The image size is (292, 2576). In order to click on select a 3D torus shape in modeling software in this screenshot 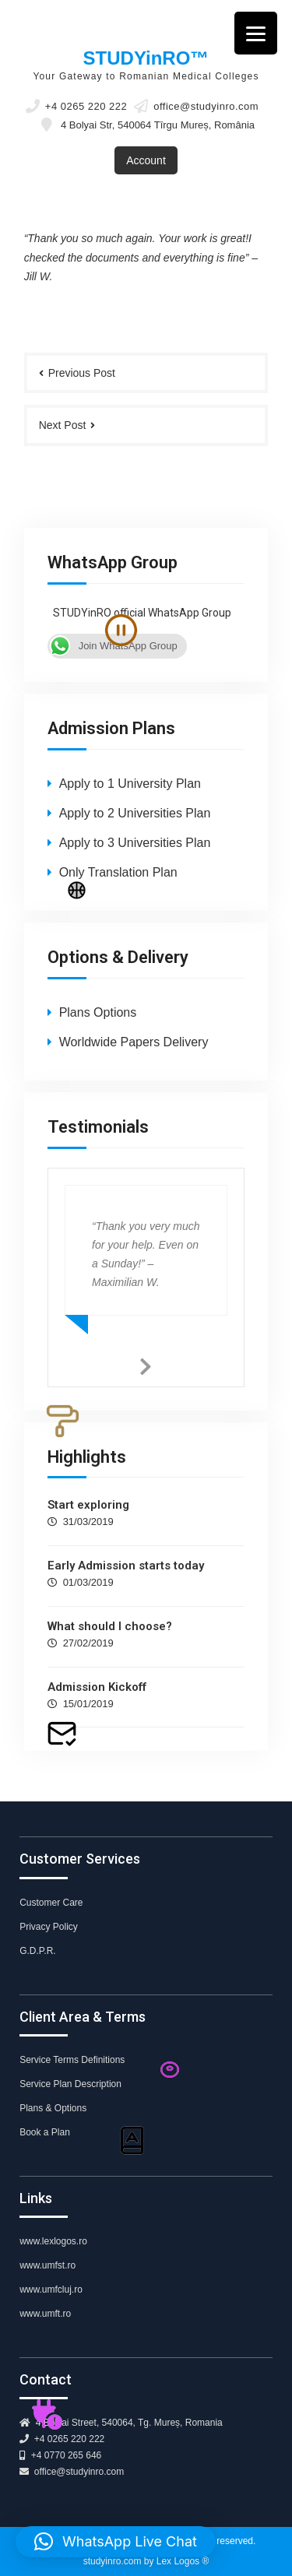, I will do `click(170, 2069)`.